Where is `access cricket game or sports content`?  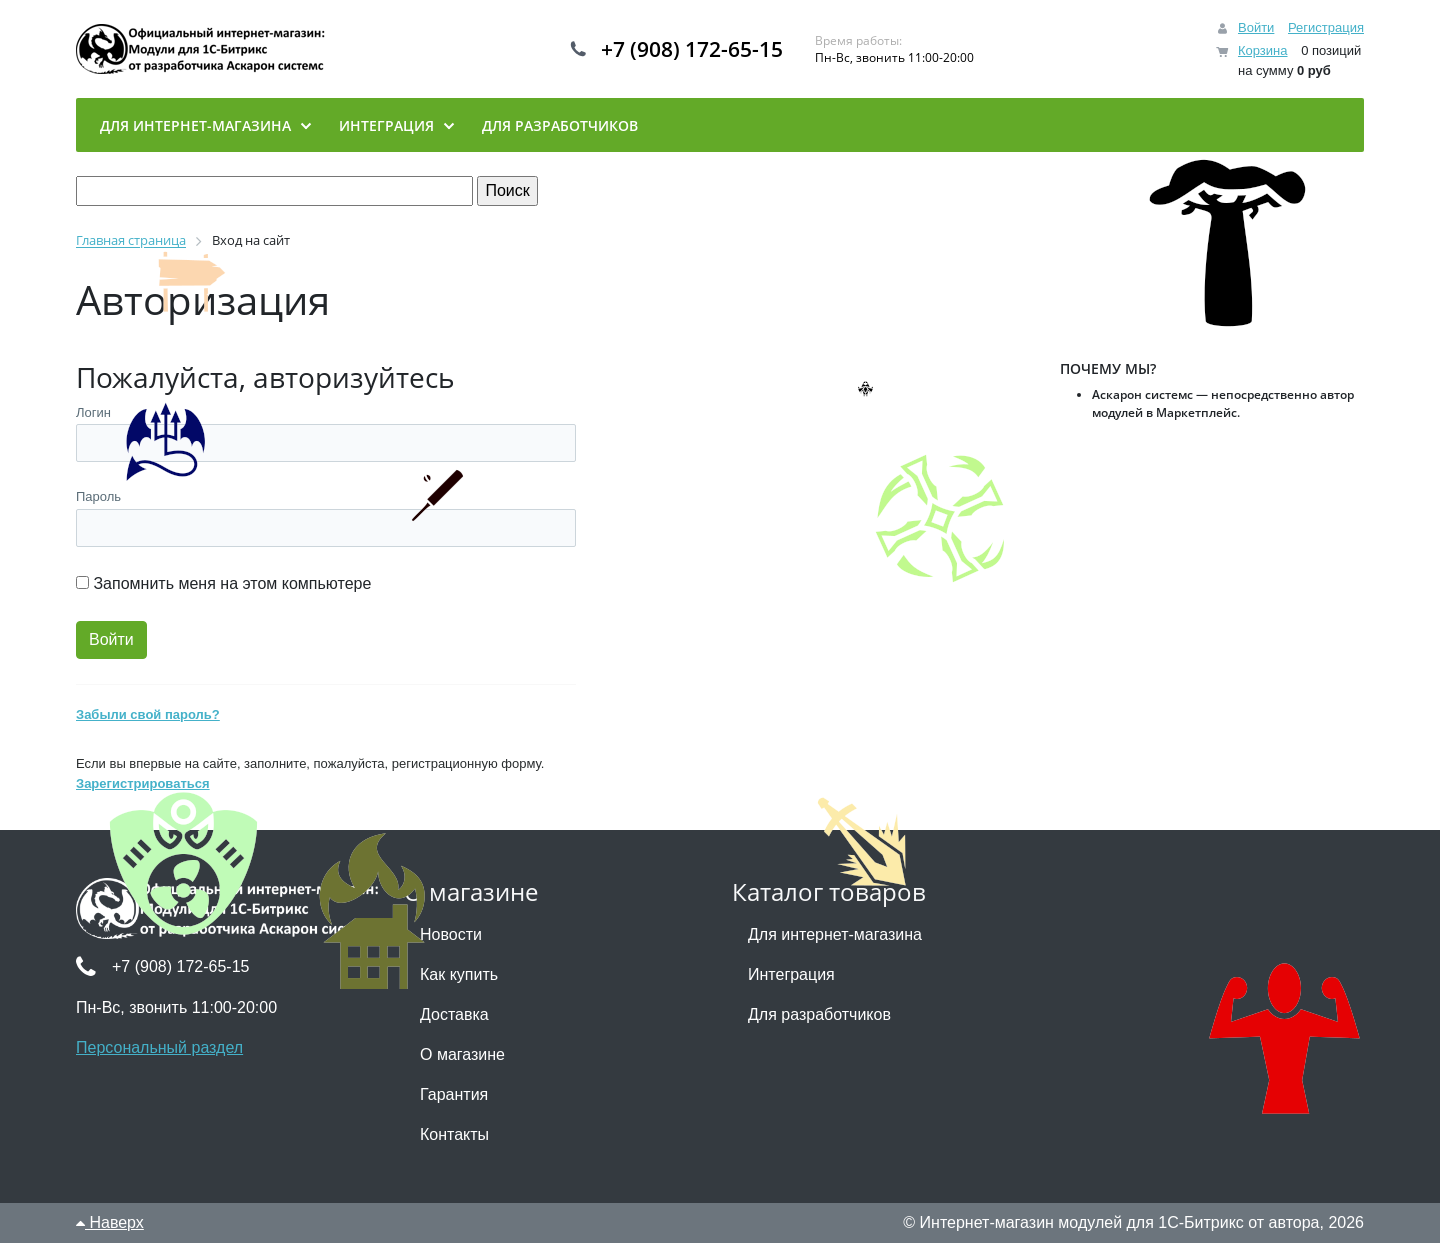
access cricket game or sports content is located at coordinates (437, 495).